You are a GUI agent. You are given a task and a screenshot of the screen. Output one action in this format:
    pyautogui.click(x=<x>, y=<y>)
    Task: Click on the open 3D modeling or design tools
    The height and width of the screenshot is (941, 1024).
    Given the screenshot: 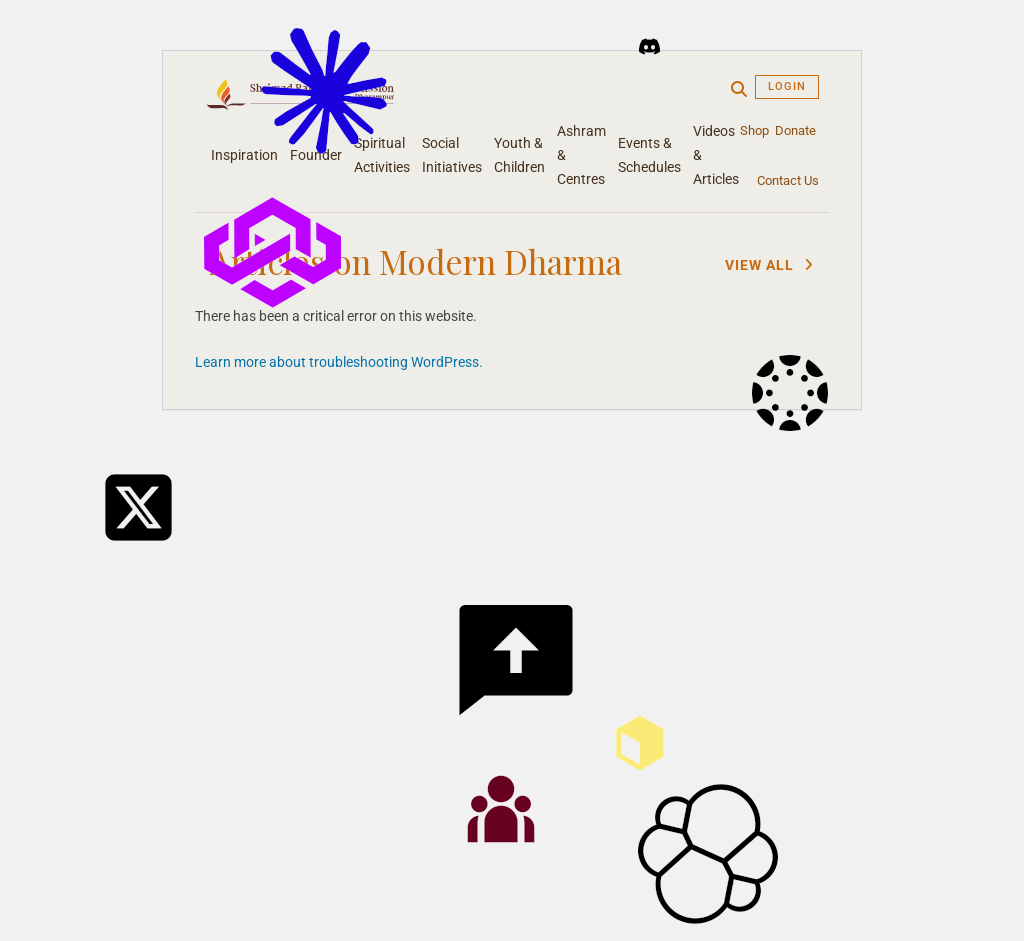 What is the action you would take?
    pyautogui.click(x=640, y=743)
    